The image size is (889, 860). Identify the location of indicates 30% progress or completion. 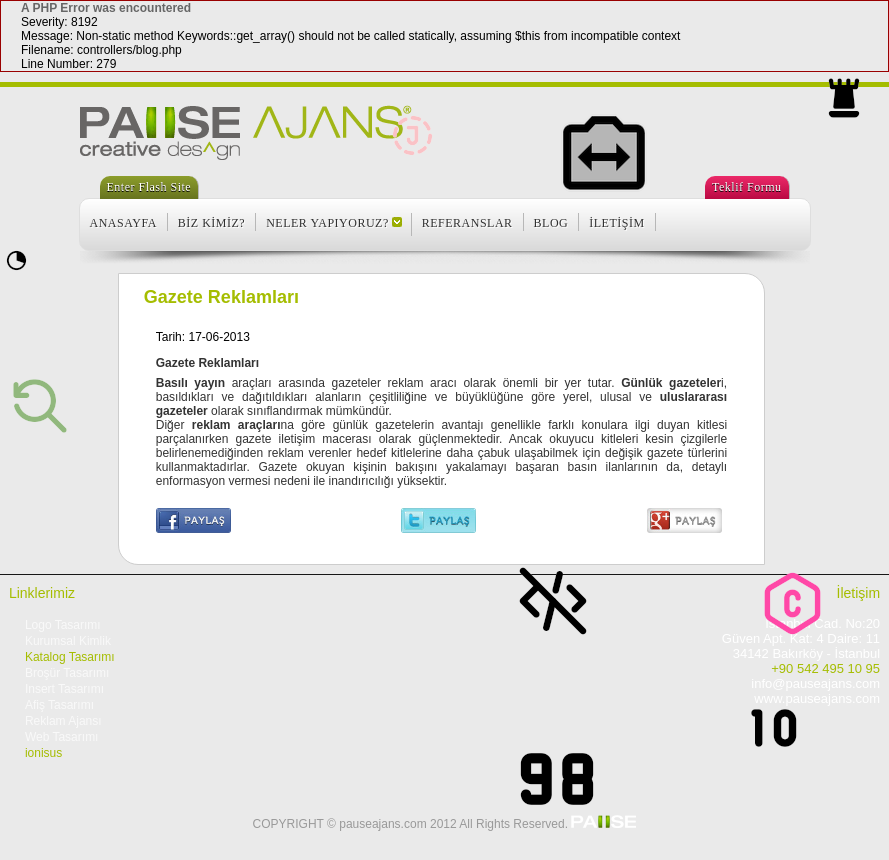
(16, 260).